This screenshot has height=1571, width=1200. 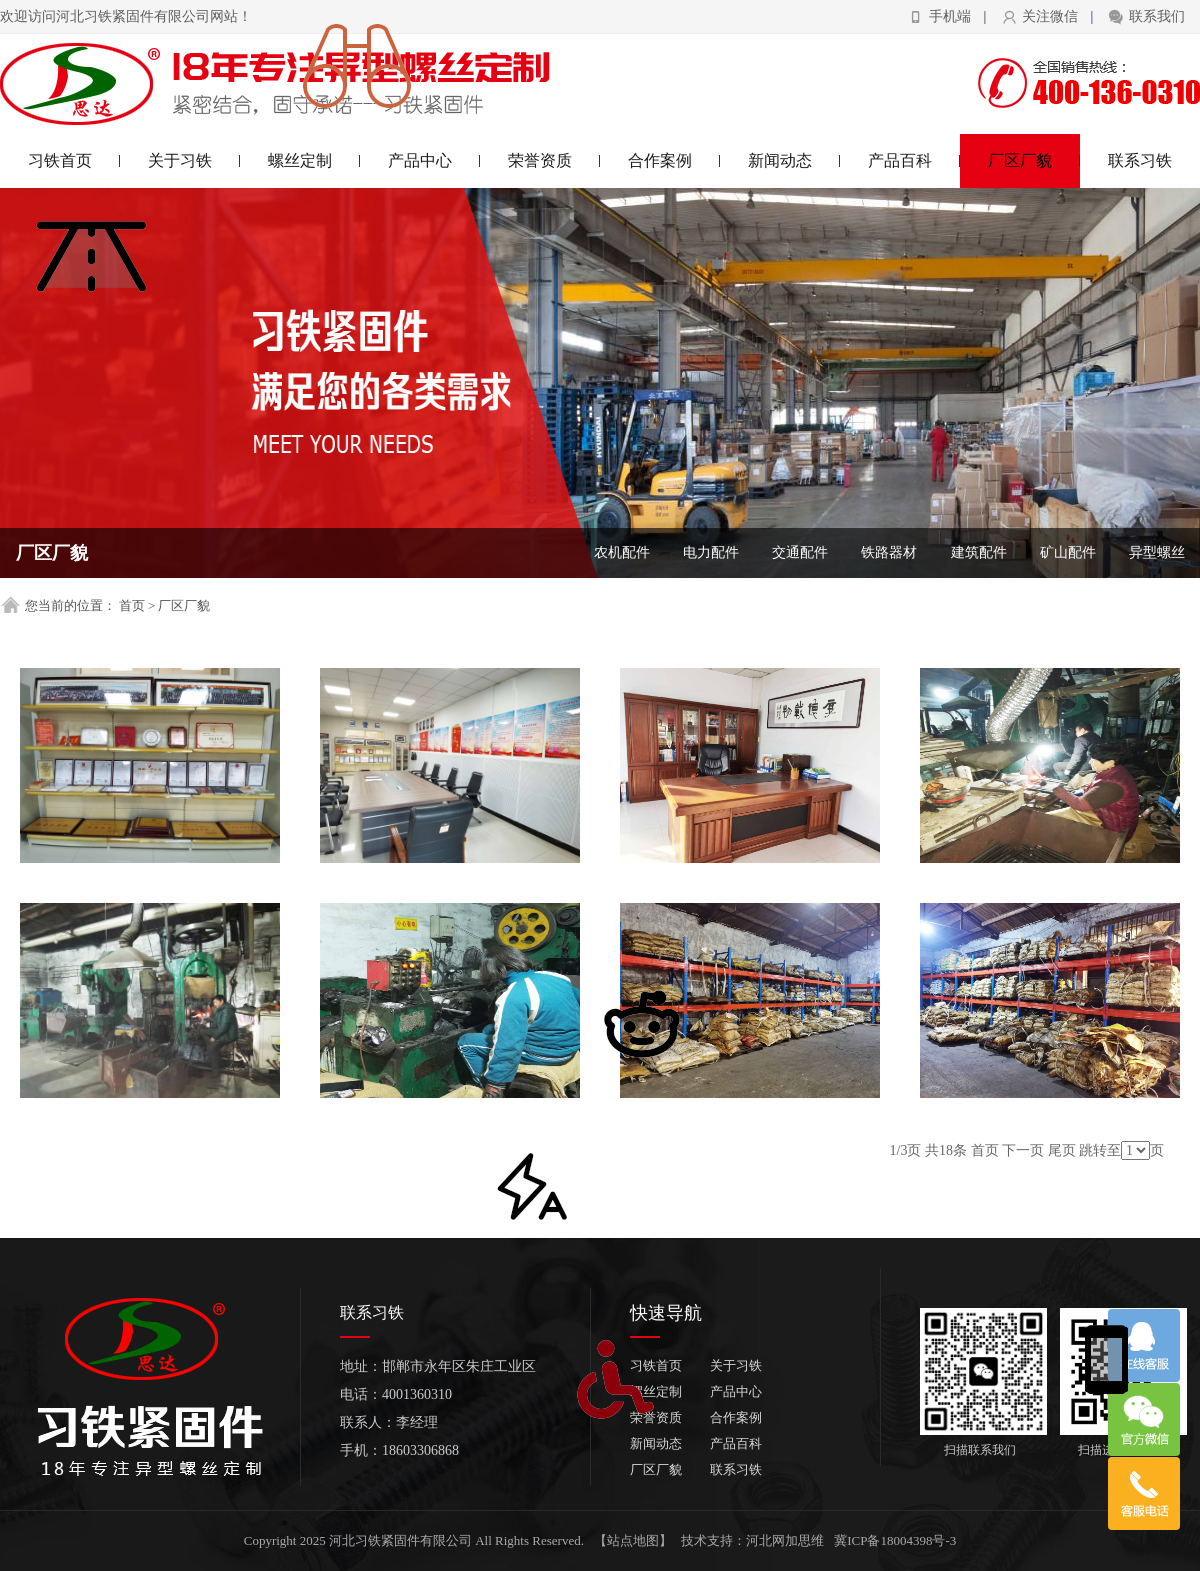 What do you see at coordinates (531, 1189) in the screenshot?
I see `toggle auto-flash mode for camera` at bounding box center [531, 1189].